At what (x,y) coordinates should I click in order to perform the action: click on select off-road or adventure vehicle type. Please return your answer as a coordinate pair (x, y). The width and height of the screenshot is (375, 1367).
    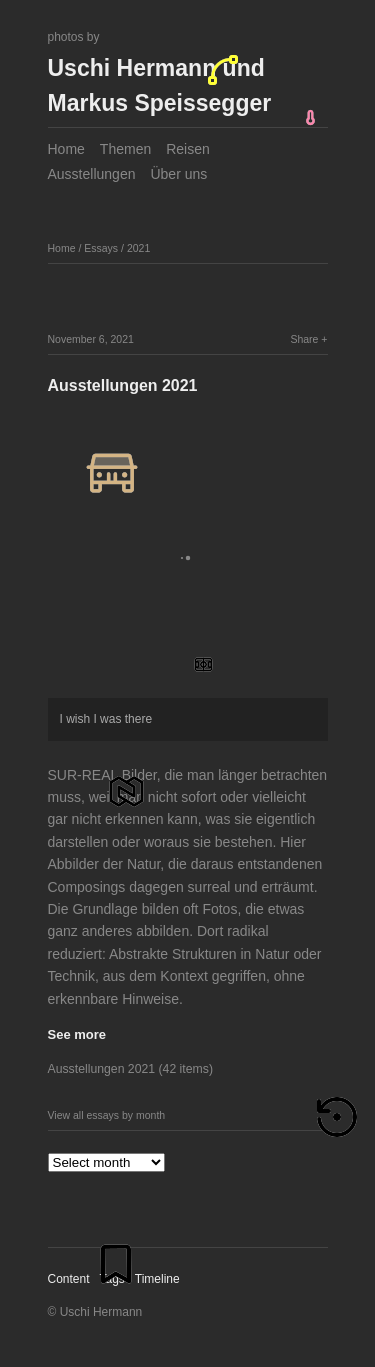
    Looking at the image, I should click on (112, 474).